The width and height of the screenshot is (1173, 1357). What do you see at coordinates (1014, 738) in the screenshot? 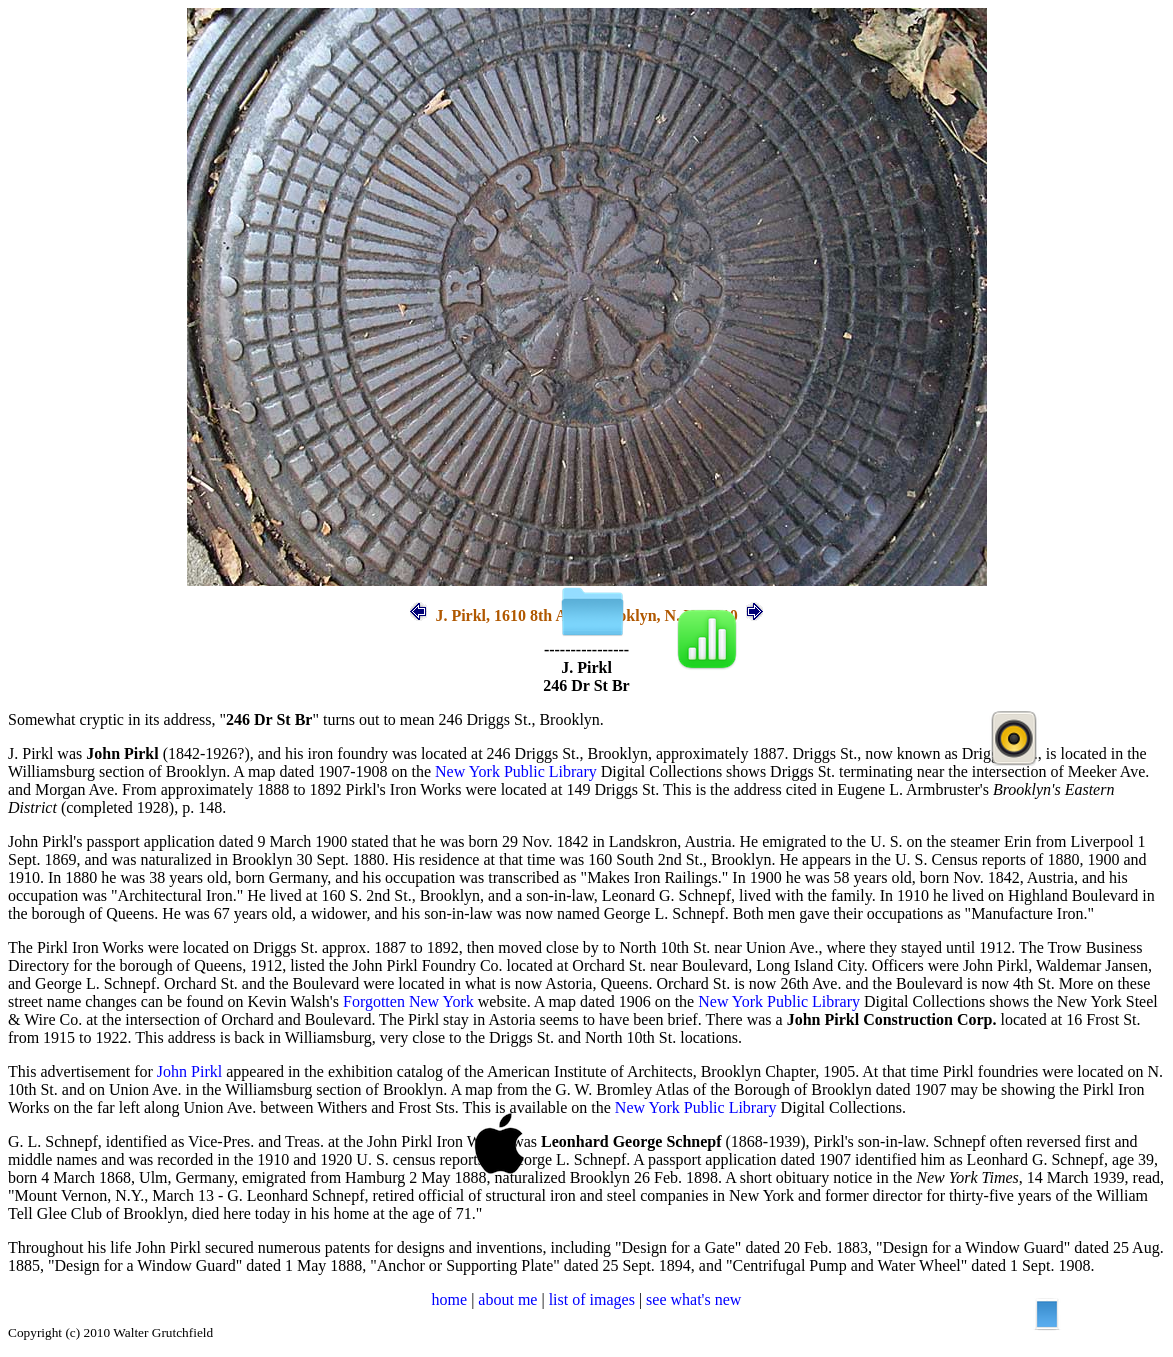
I see `open sound or audio settings` at bounding box center [1014, 738].